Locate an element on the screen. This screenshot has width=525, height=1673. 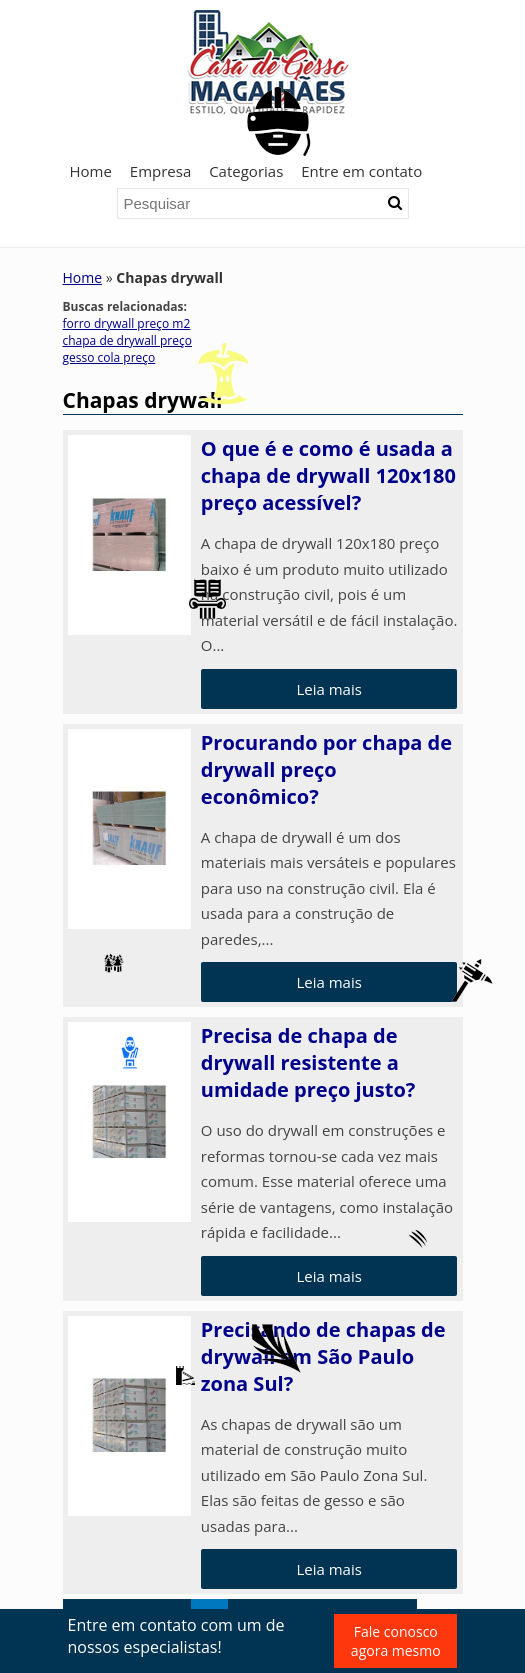
explore forest or woodland area in game is located at coordinates (114, 963).